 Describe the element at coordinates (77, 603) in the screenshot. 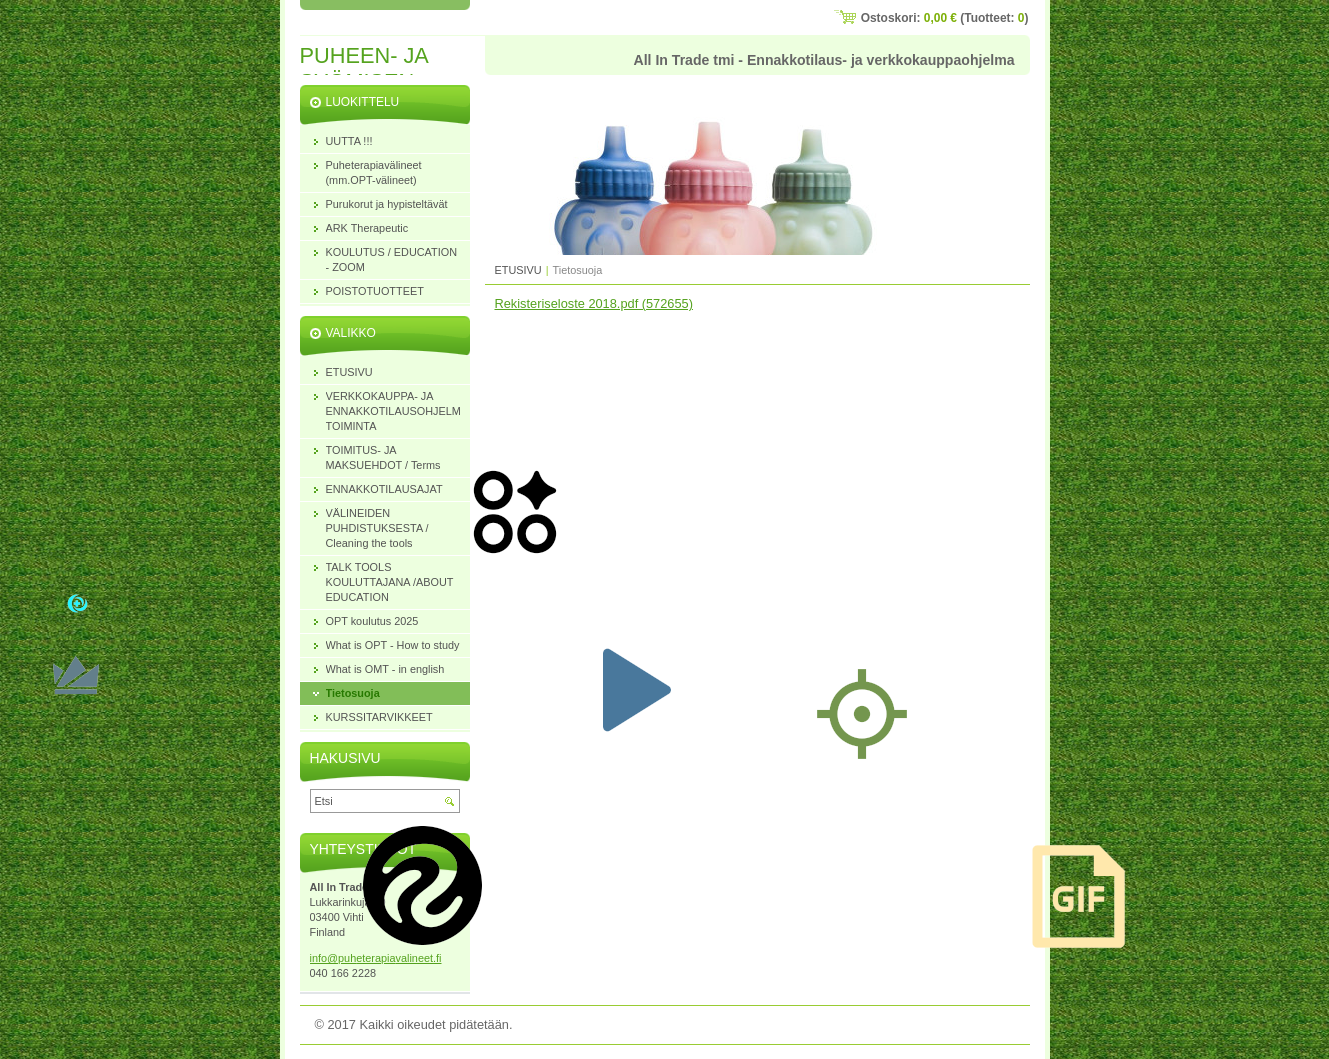

I see `medrt brand logo` at that location.